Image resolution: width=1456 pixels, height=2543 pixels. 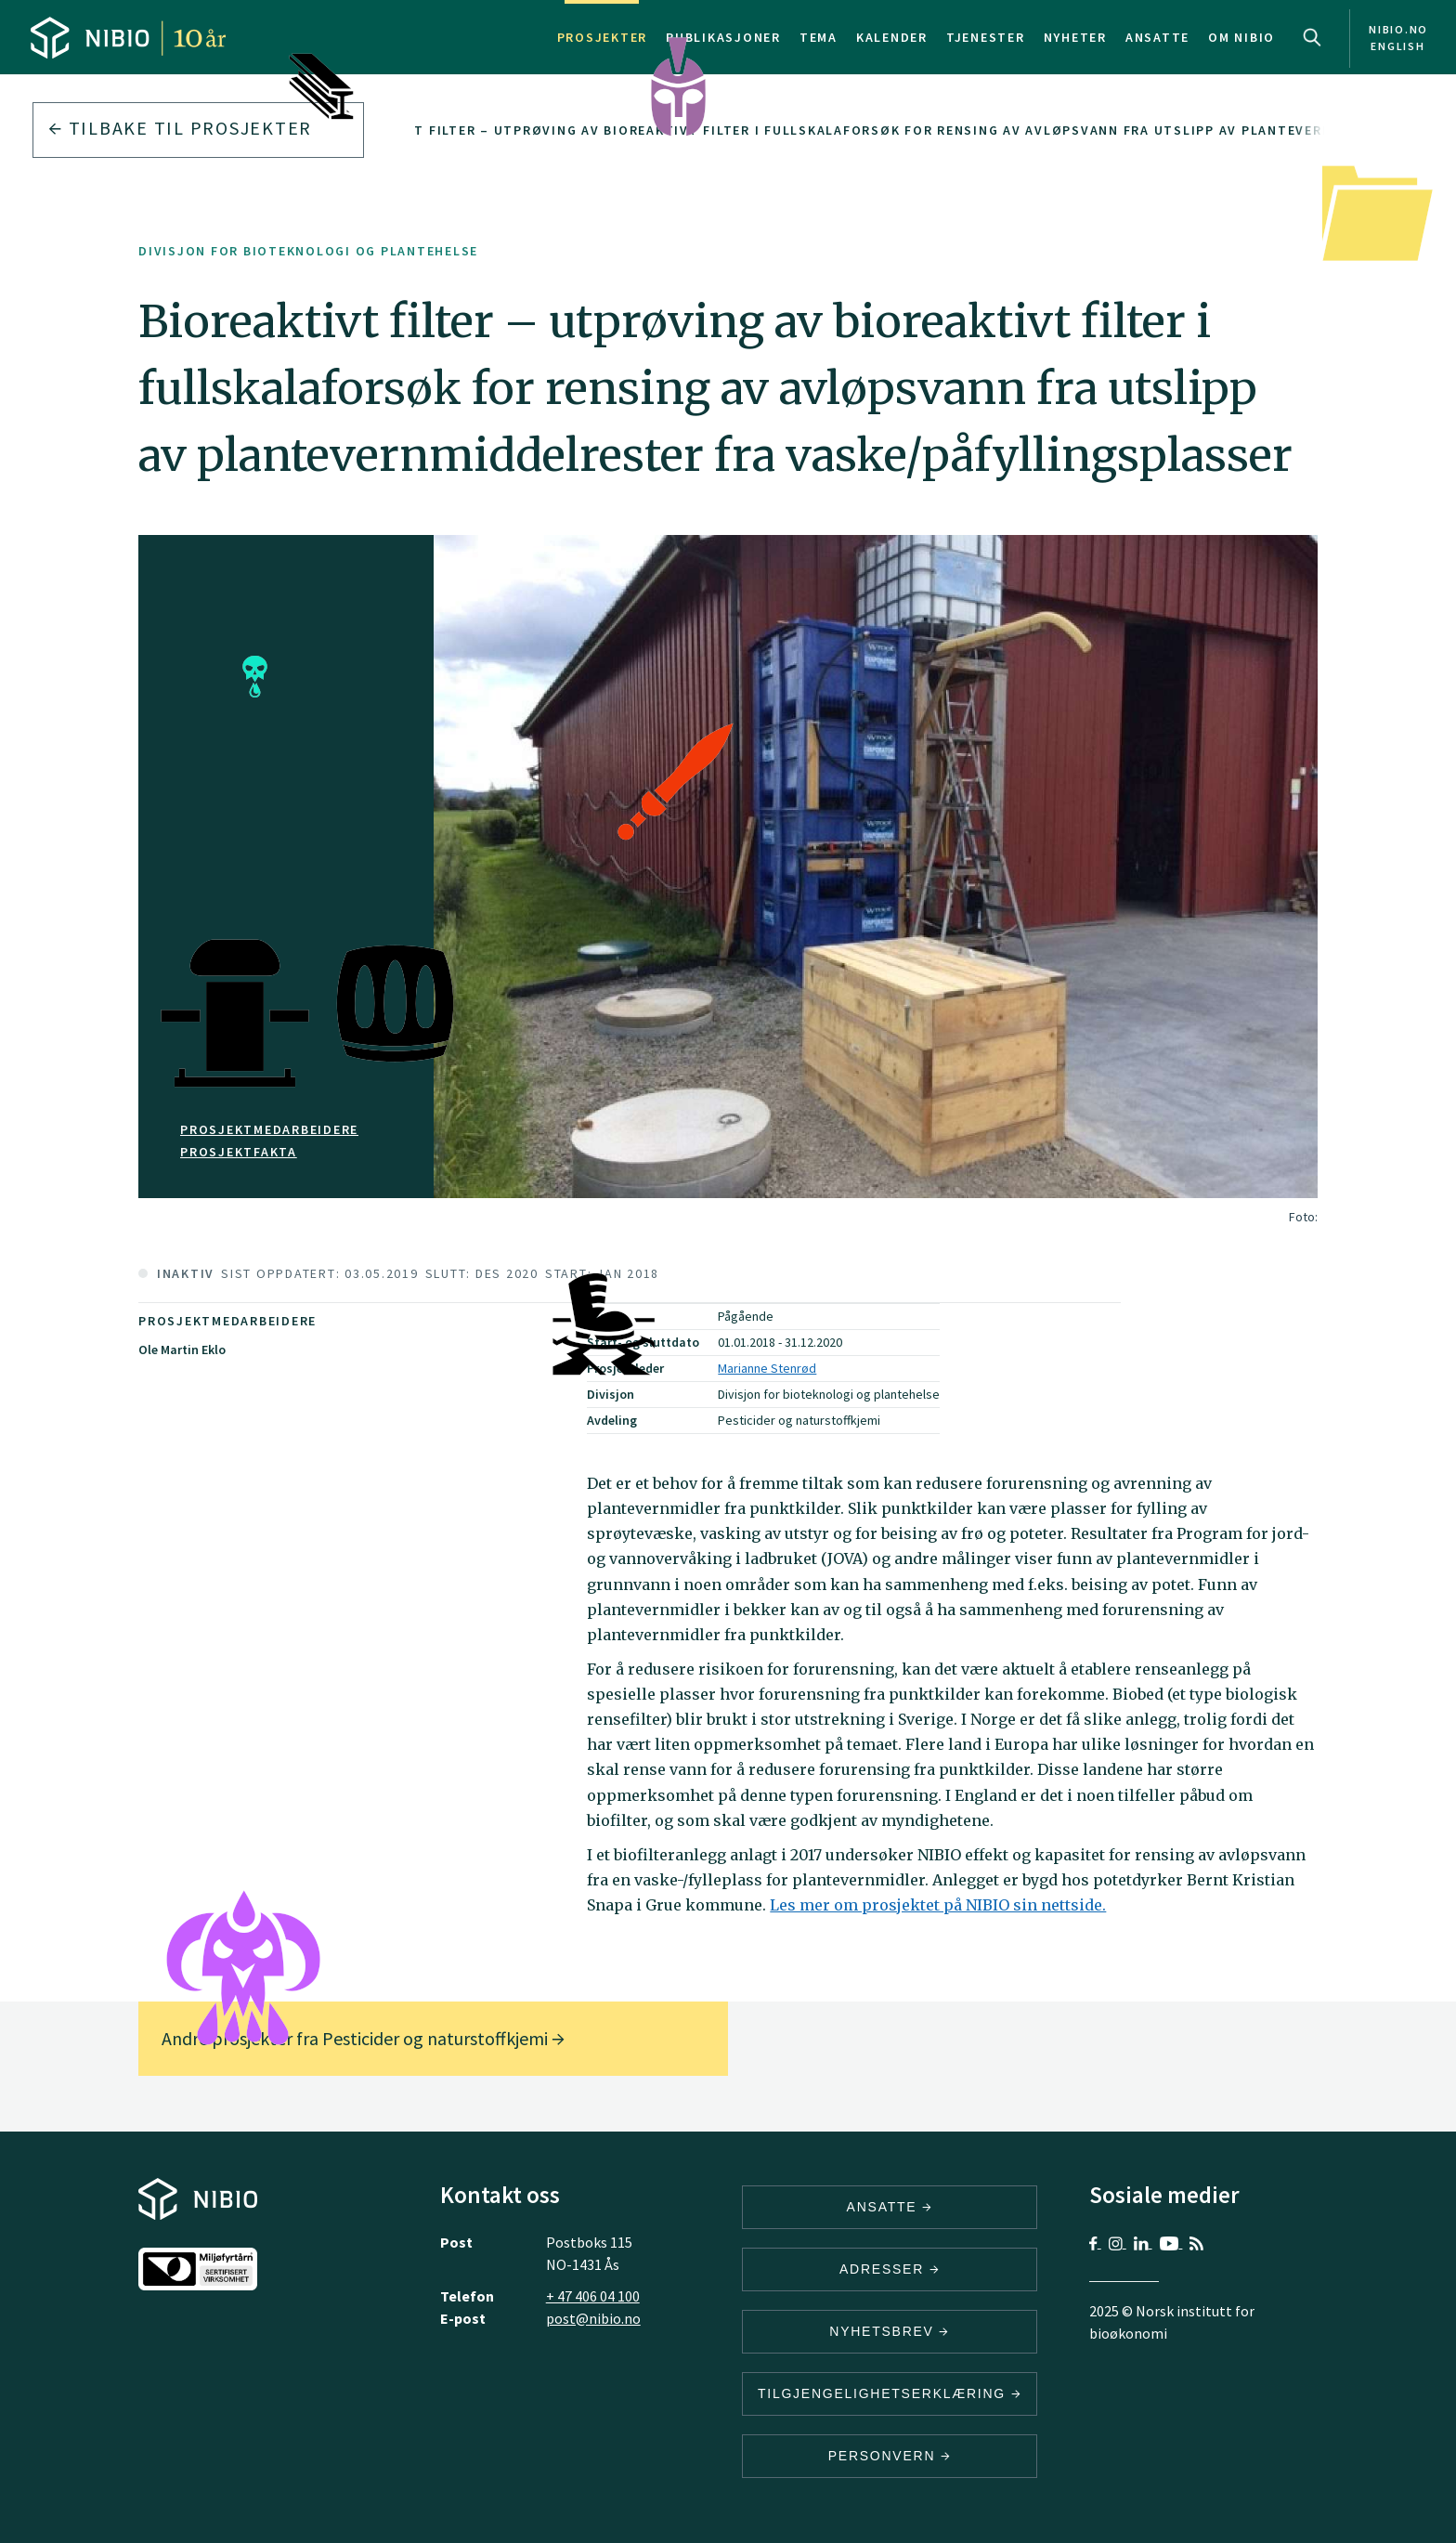 I want to click on construction or building materials category, so click(x=321, y=86).